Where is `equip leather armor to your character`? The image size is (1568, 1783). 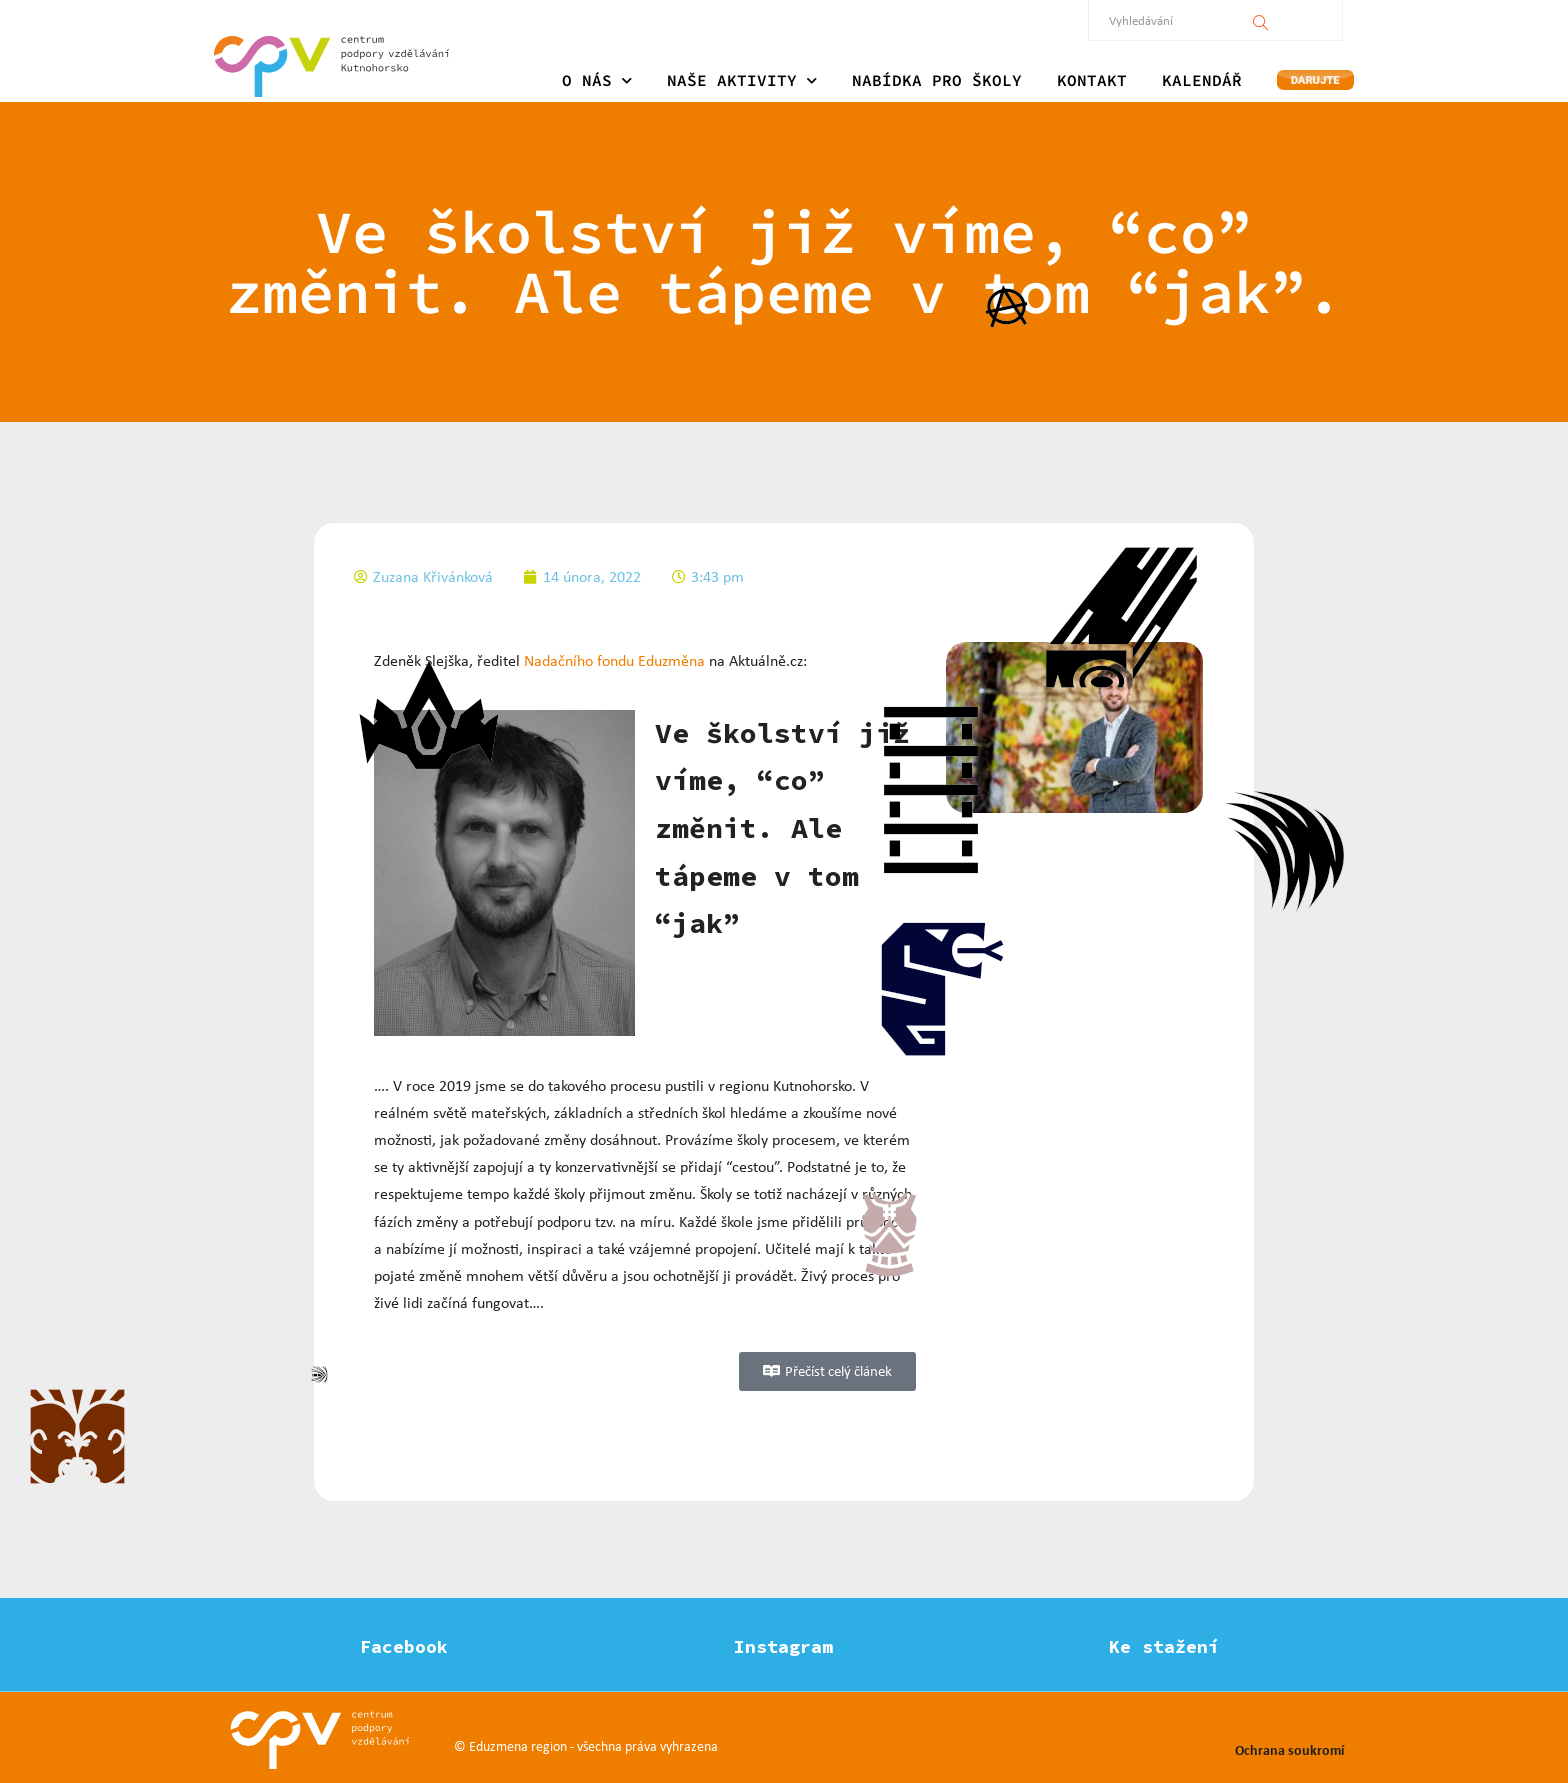 equip leather armor to your character is located at coordinates (889, 1233).